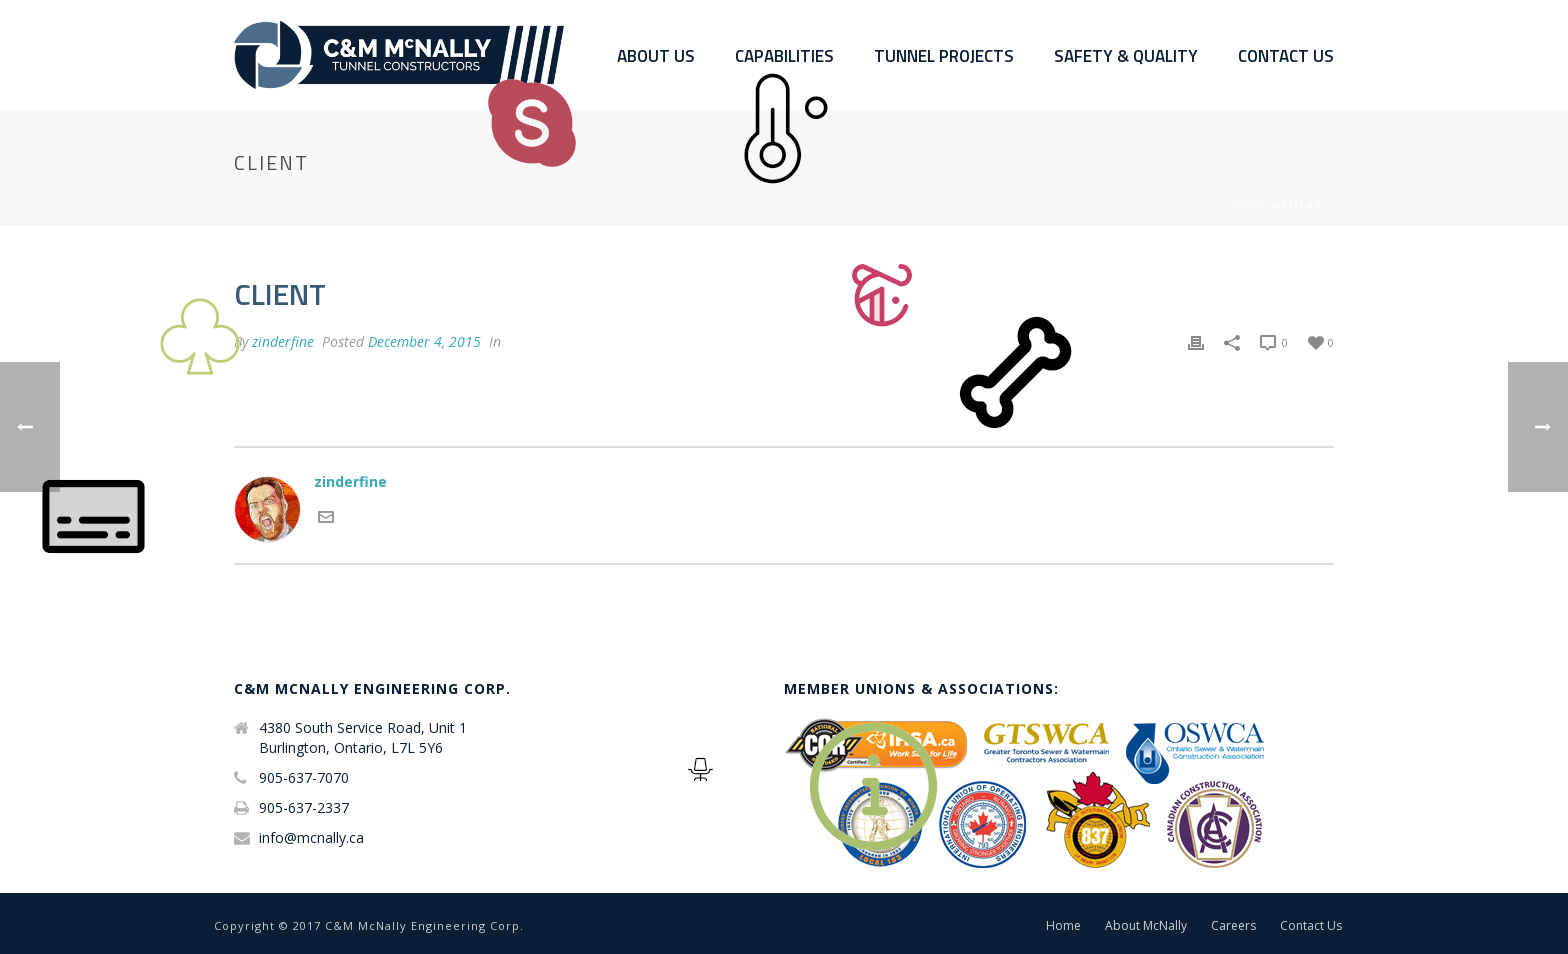 The height and width of the screenshot is (954, 1568). Describe the element at coordinates (873, 786) in the screenshot. I see `view more information or details` at that location.